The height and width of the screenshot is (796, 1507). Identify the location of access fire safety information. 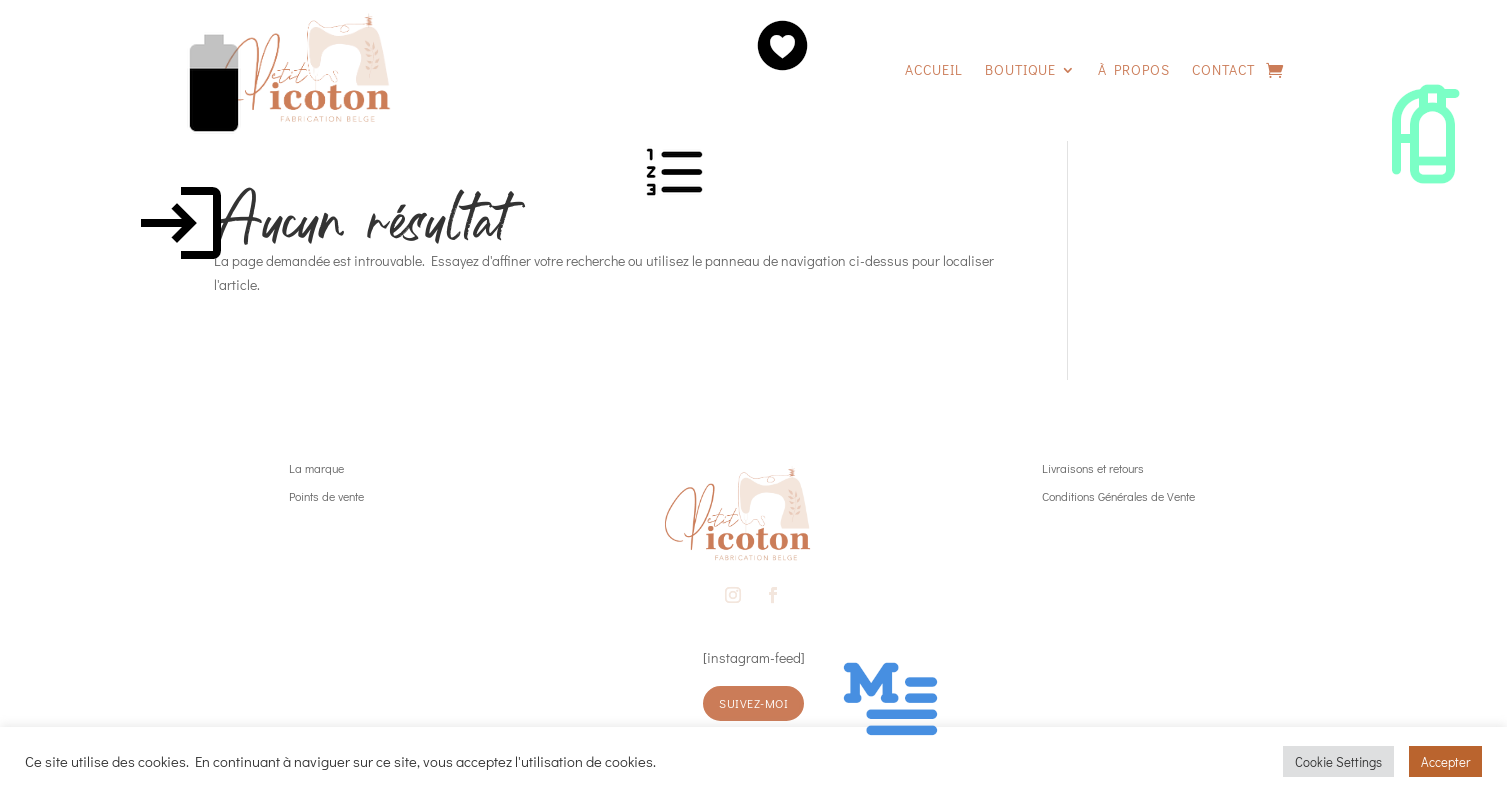
(1428, 134).